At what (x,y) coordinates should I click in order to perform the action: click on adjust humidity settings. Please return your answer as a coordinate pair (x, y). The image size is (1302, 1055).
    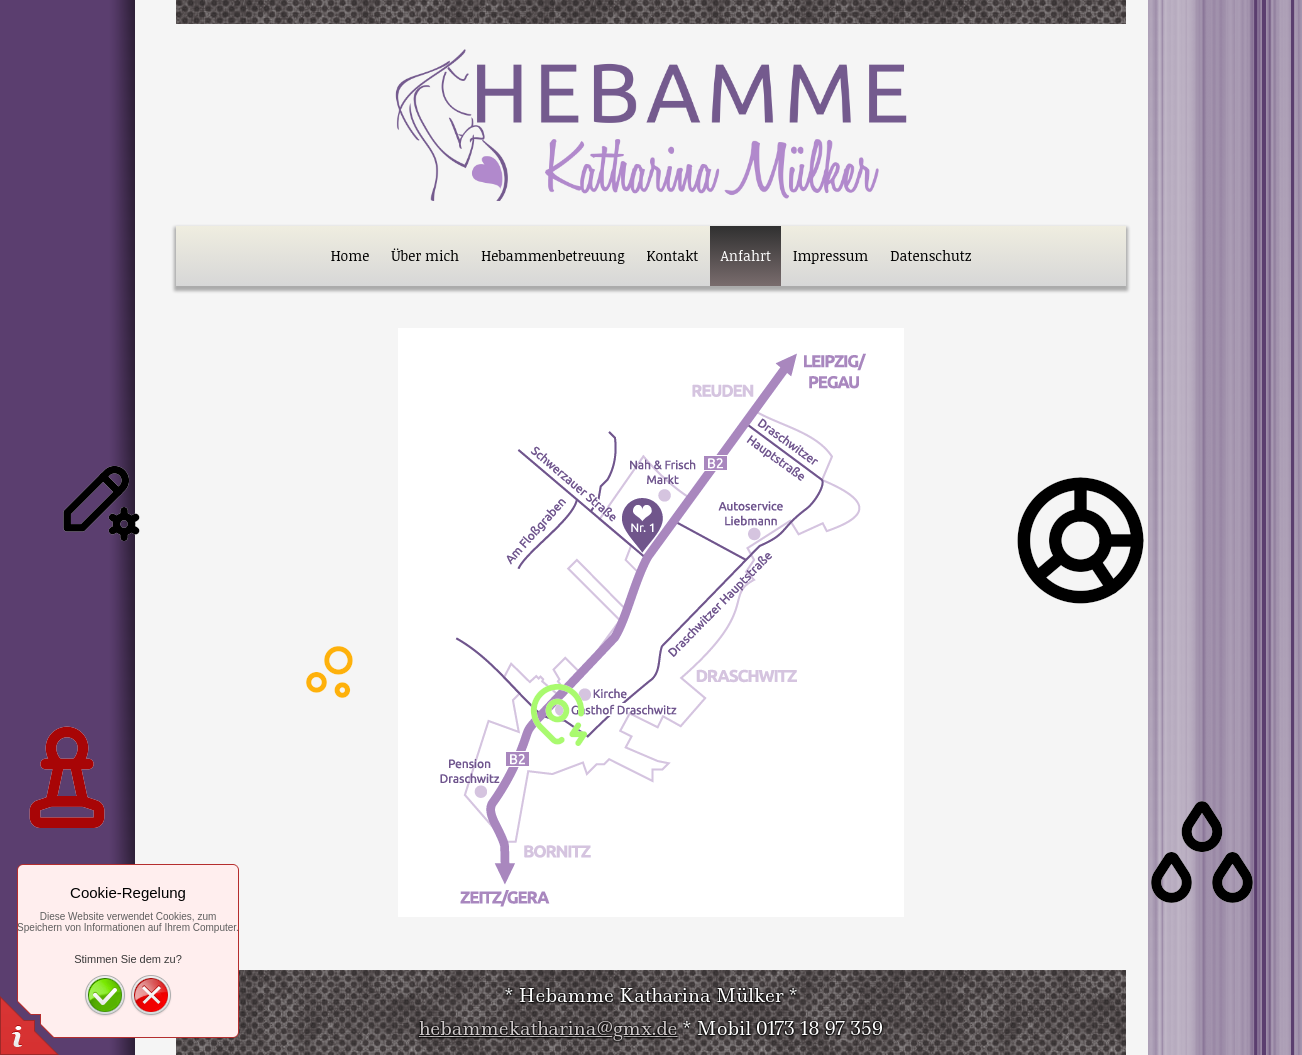
    Looking at the image, I should click on (1202, 852).